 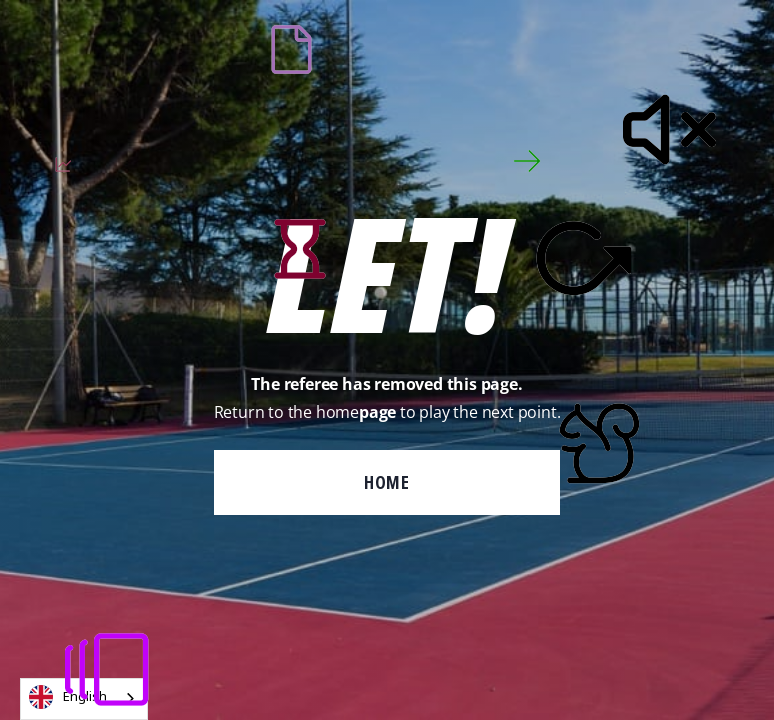 What do you see at coordinates (63, 164) in the screenshot?
I see `view analytics or statistics` at bounding box center [63, 164].